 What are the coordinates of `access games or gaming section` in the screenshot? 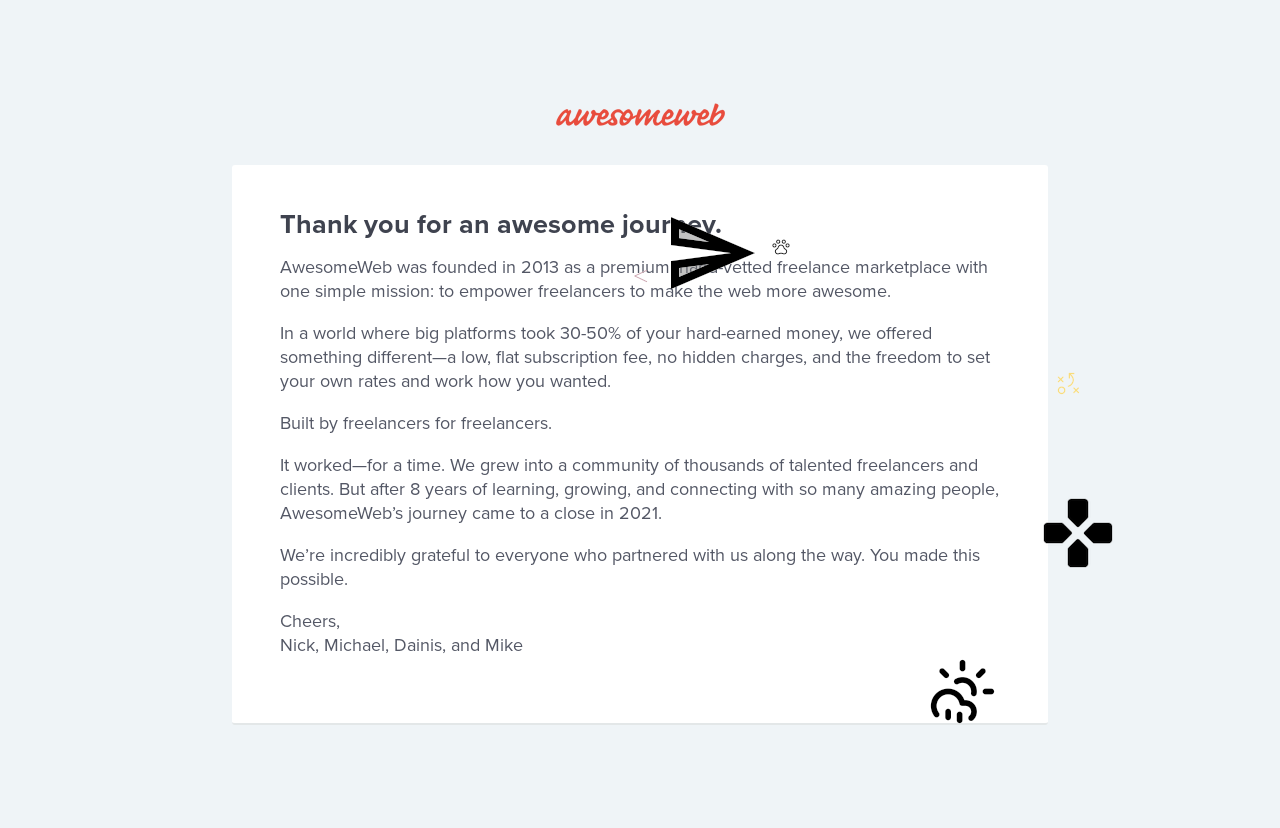 It's located at (1078, 533).